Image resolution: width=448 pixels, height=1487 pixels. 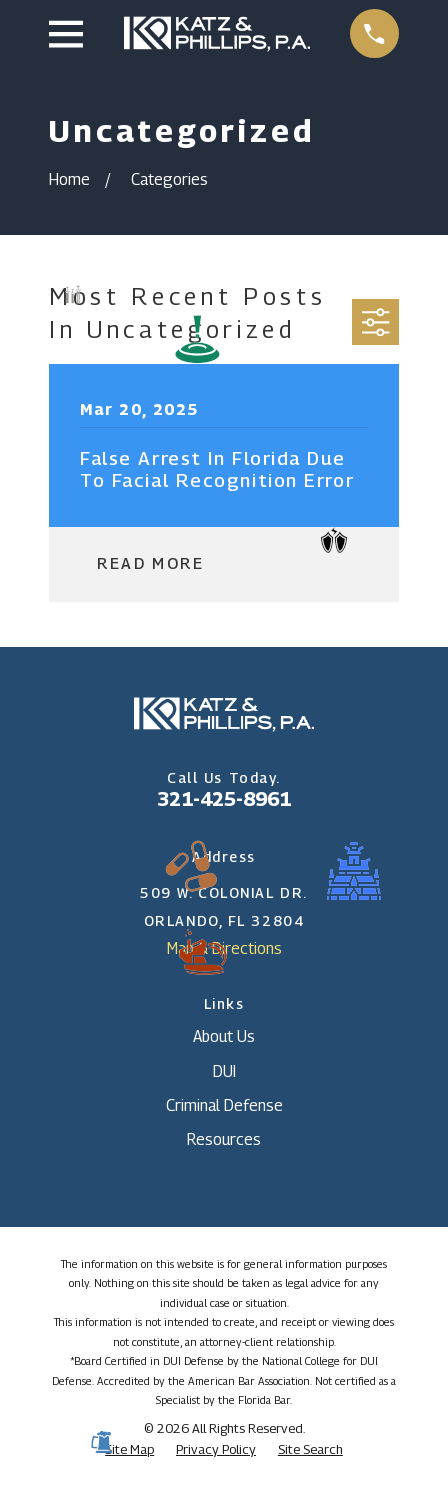 What do you see at coordinates (197, 339) in the screenshot?
I see `indicates a hazard or dangerous area in gameplay` at bounding box center [197, 339].